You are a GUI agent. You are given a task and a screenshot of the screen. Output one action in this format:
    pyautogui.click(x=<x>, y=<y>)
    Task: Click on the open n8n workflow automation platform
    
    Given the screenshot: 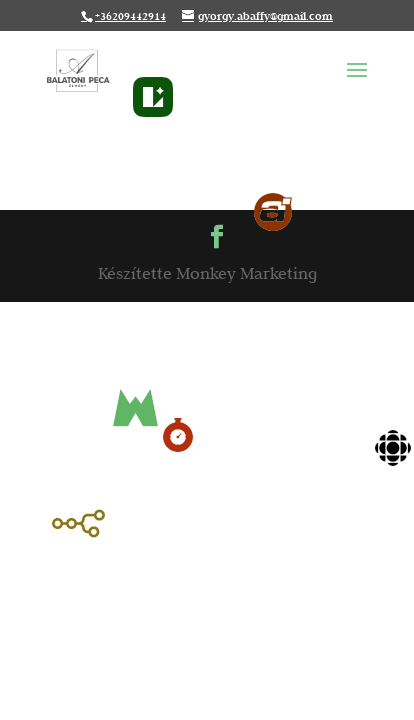 What is the action you would take?
    pyautogui.click(x=78, y=523)
    